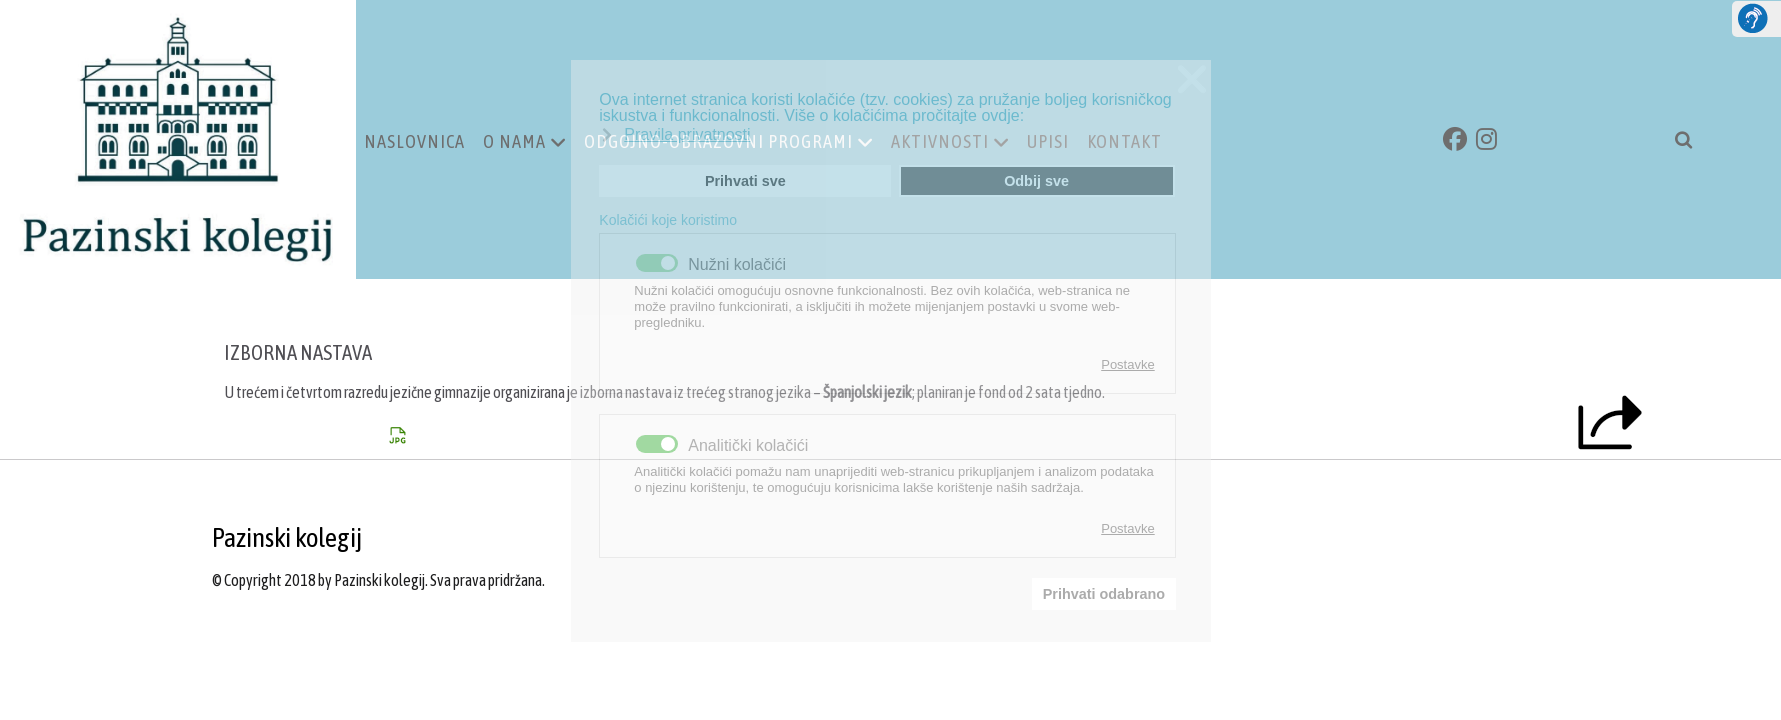 The width and height of the screenshot is (1781, 720). Describe the element at coordinates (398, 436) in the screenshot. I see `view or open a JPG image file` at that location.